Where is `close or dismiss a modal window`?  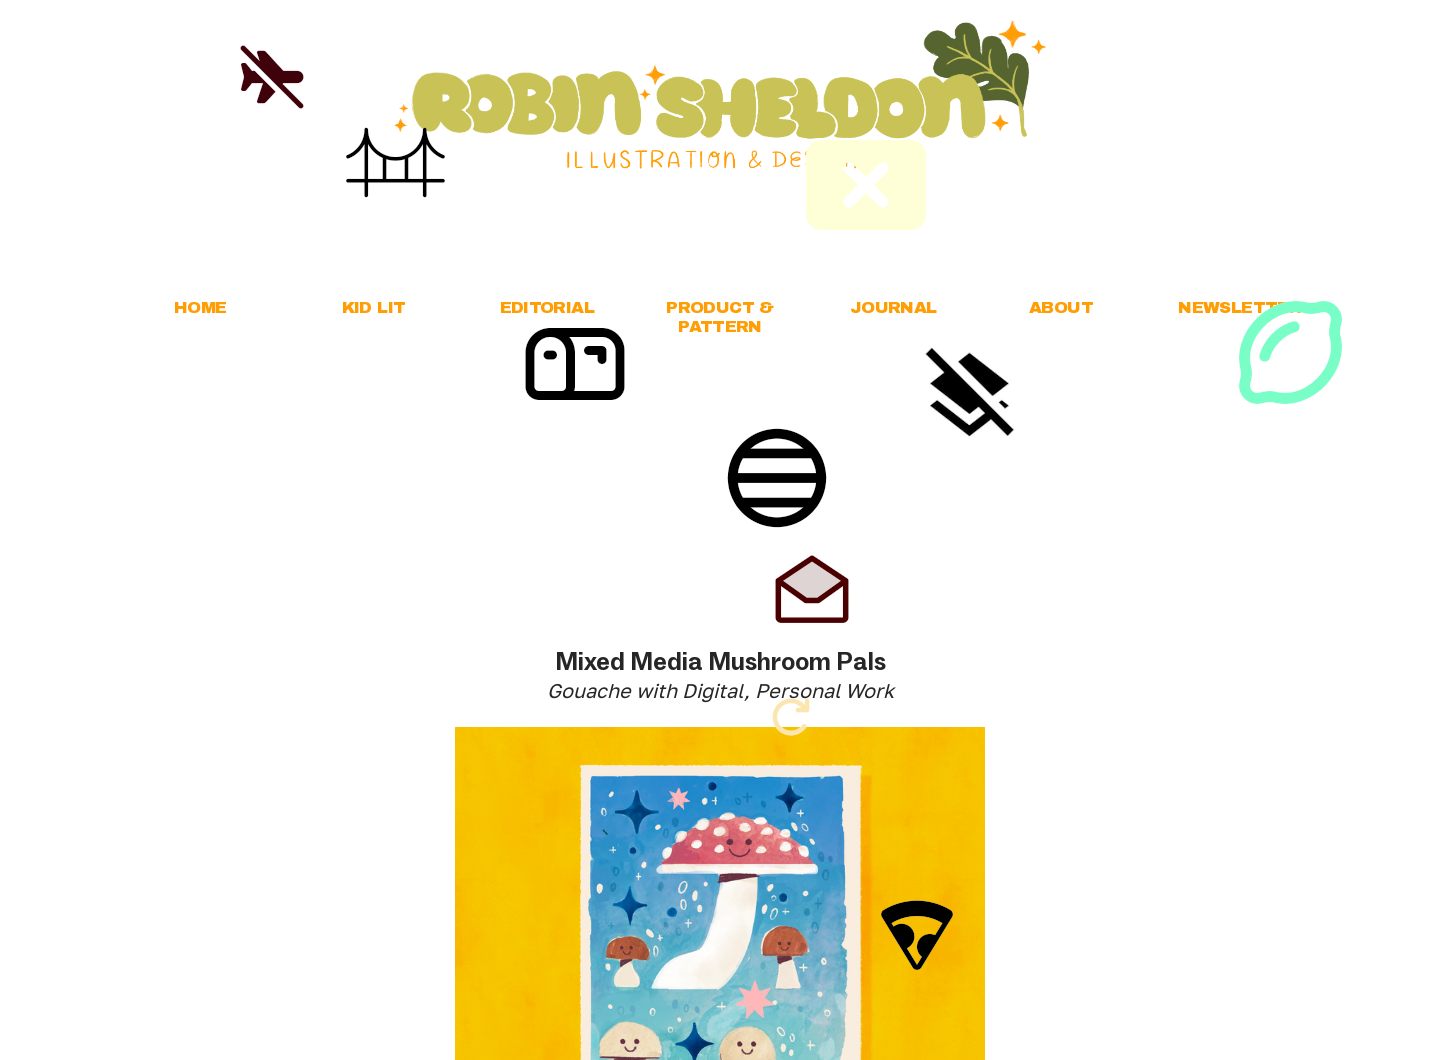 close or dismiss a modal window is located at coordinates (866, 185).